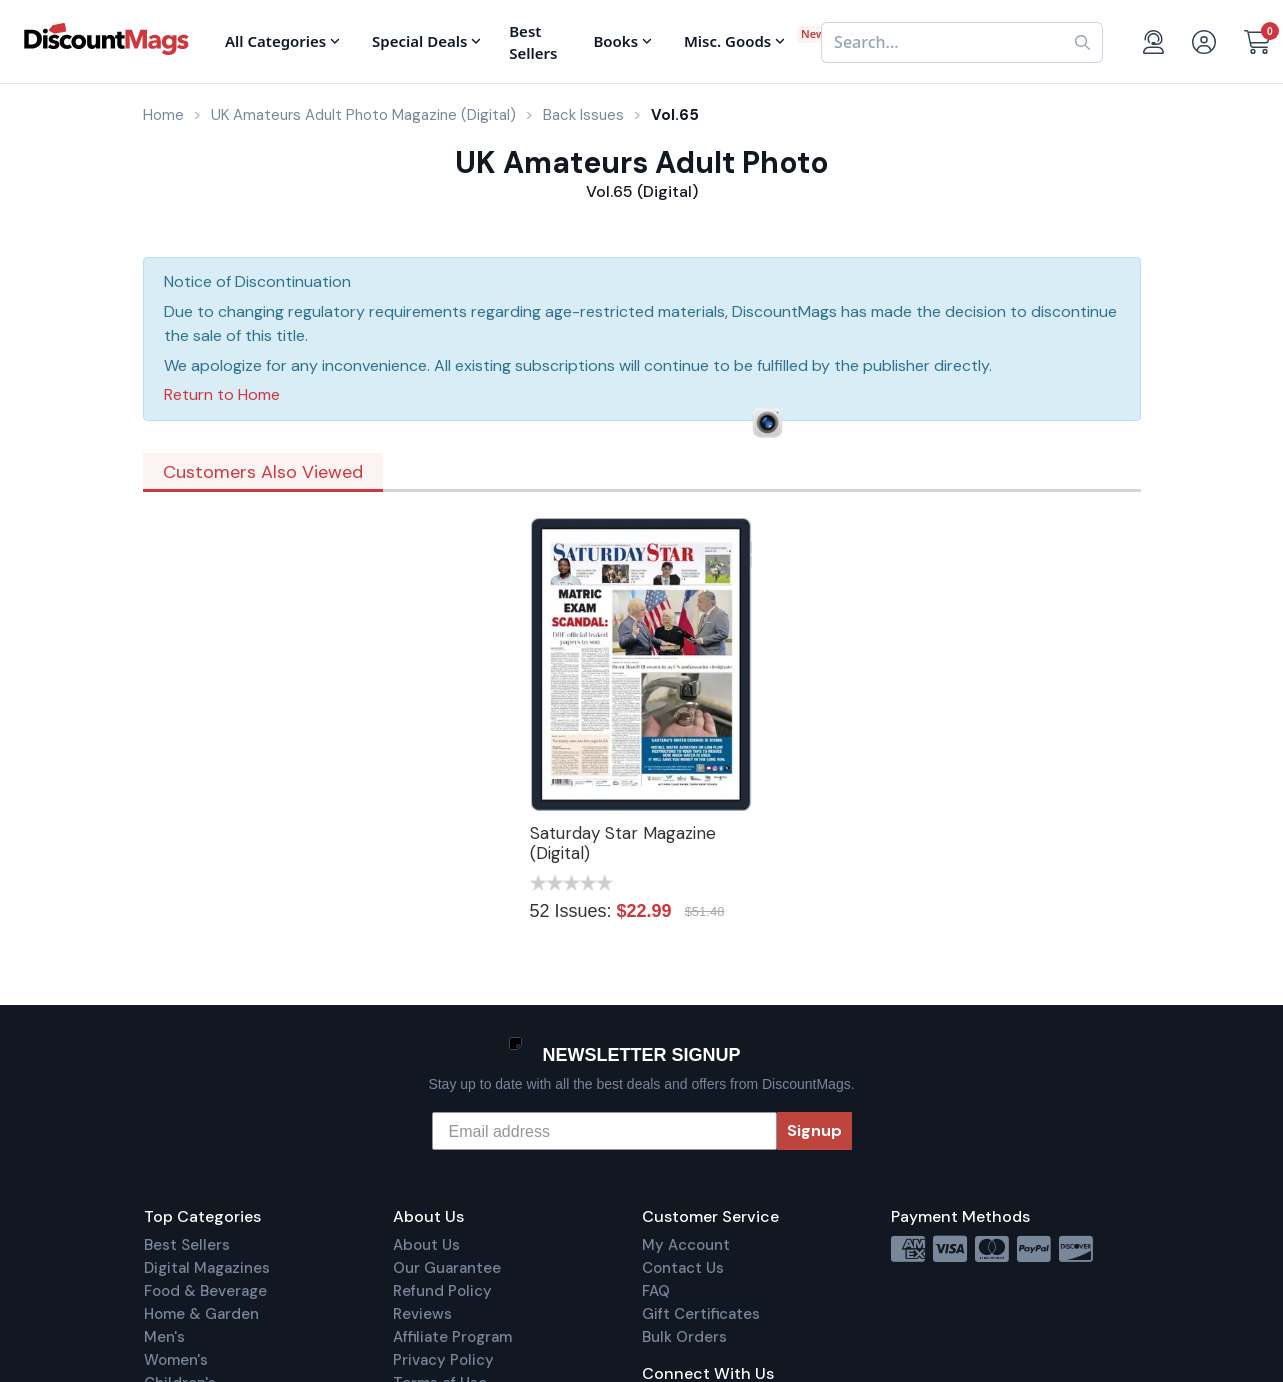 The height and width of the screenshot is (1382, 1283). I want to click on access webcam settings, so click(767, 422).